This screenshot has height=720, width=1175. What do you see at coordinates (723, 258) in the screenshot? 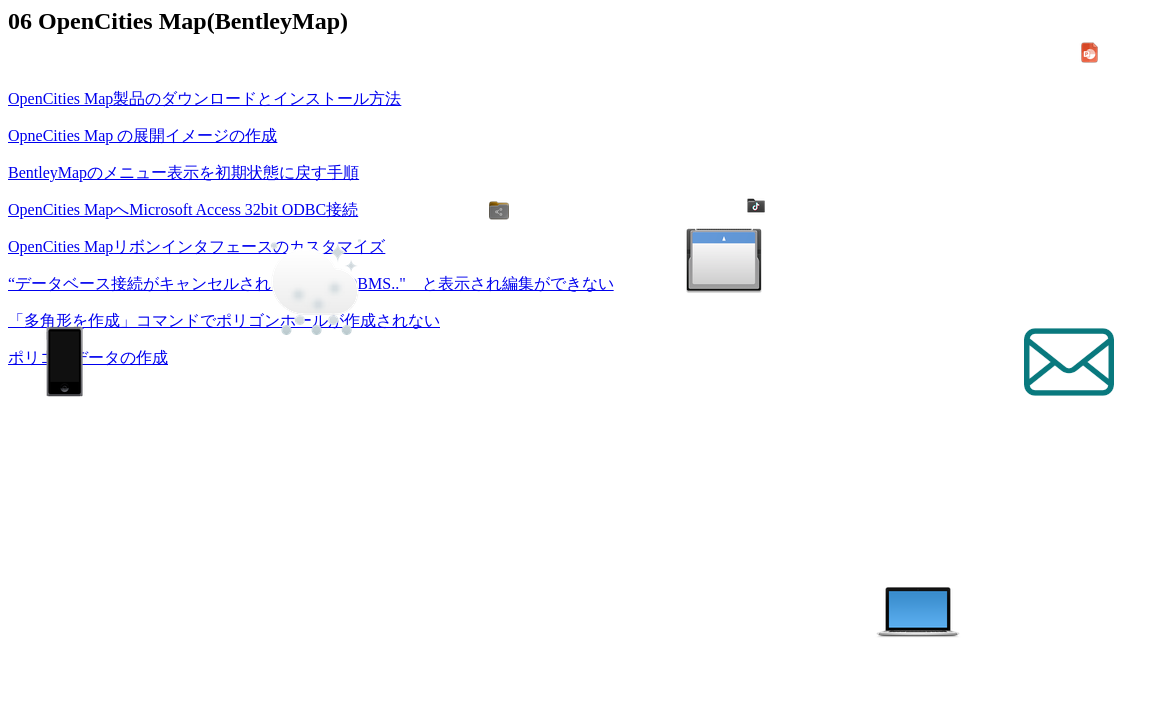
I see `compactflash memory card storage device` at bounding box center [723, 258].